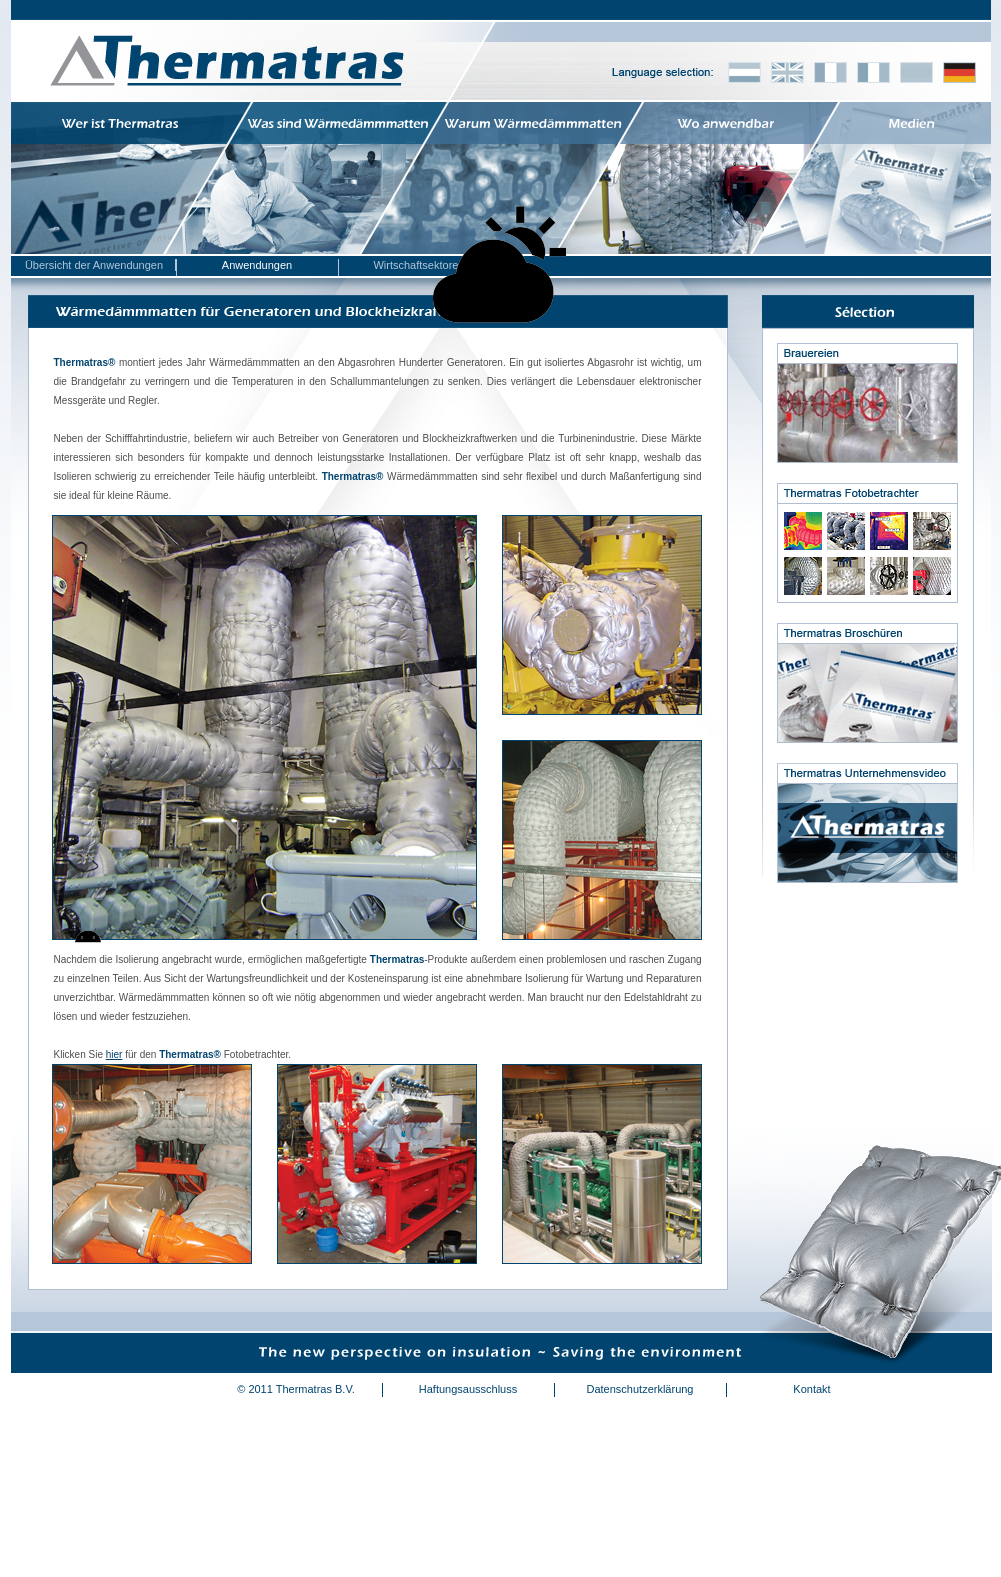 The height and width of the screenshot is (1577, 1001). Describe the element at coordinates (499, 264) in the screenshot. I see `indicates partly cloudy weather conditions` at that location.